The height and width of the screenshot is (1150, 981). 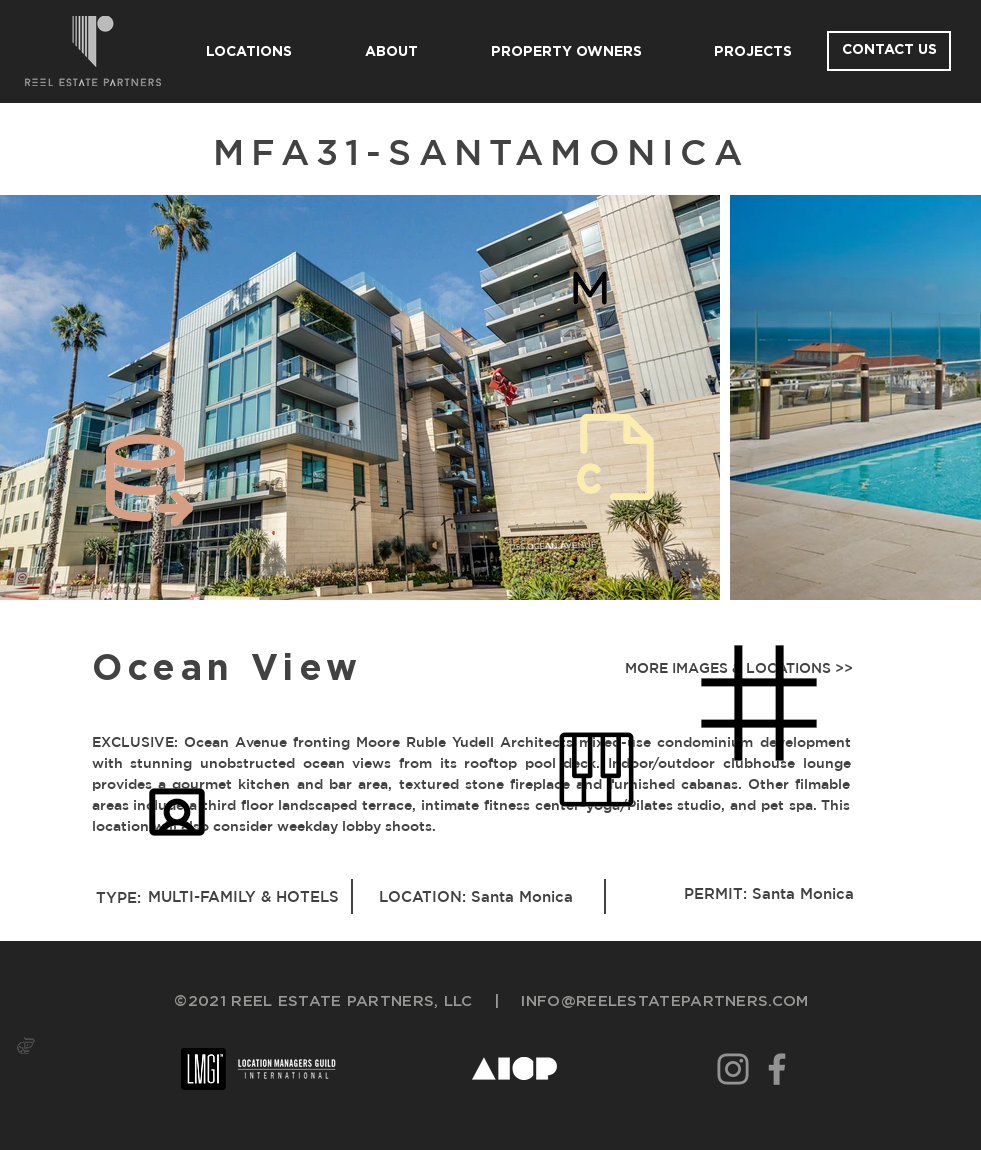 What do you see at coordinates (177, 812) in the screenshot?
I see `view user profile` at bounding box center [177, 812].